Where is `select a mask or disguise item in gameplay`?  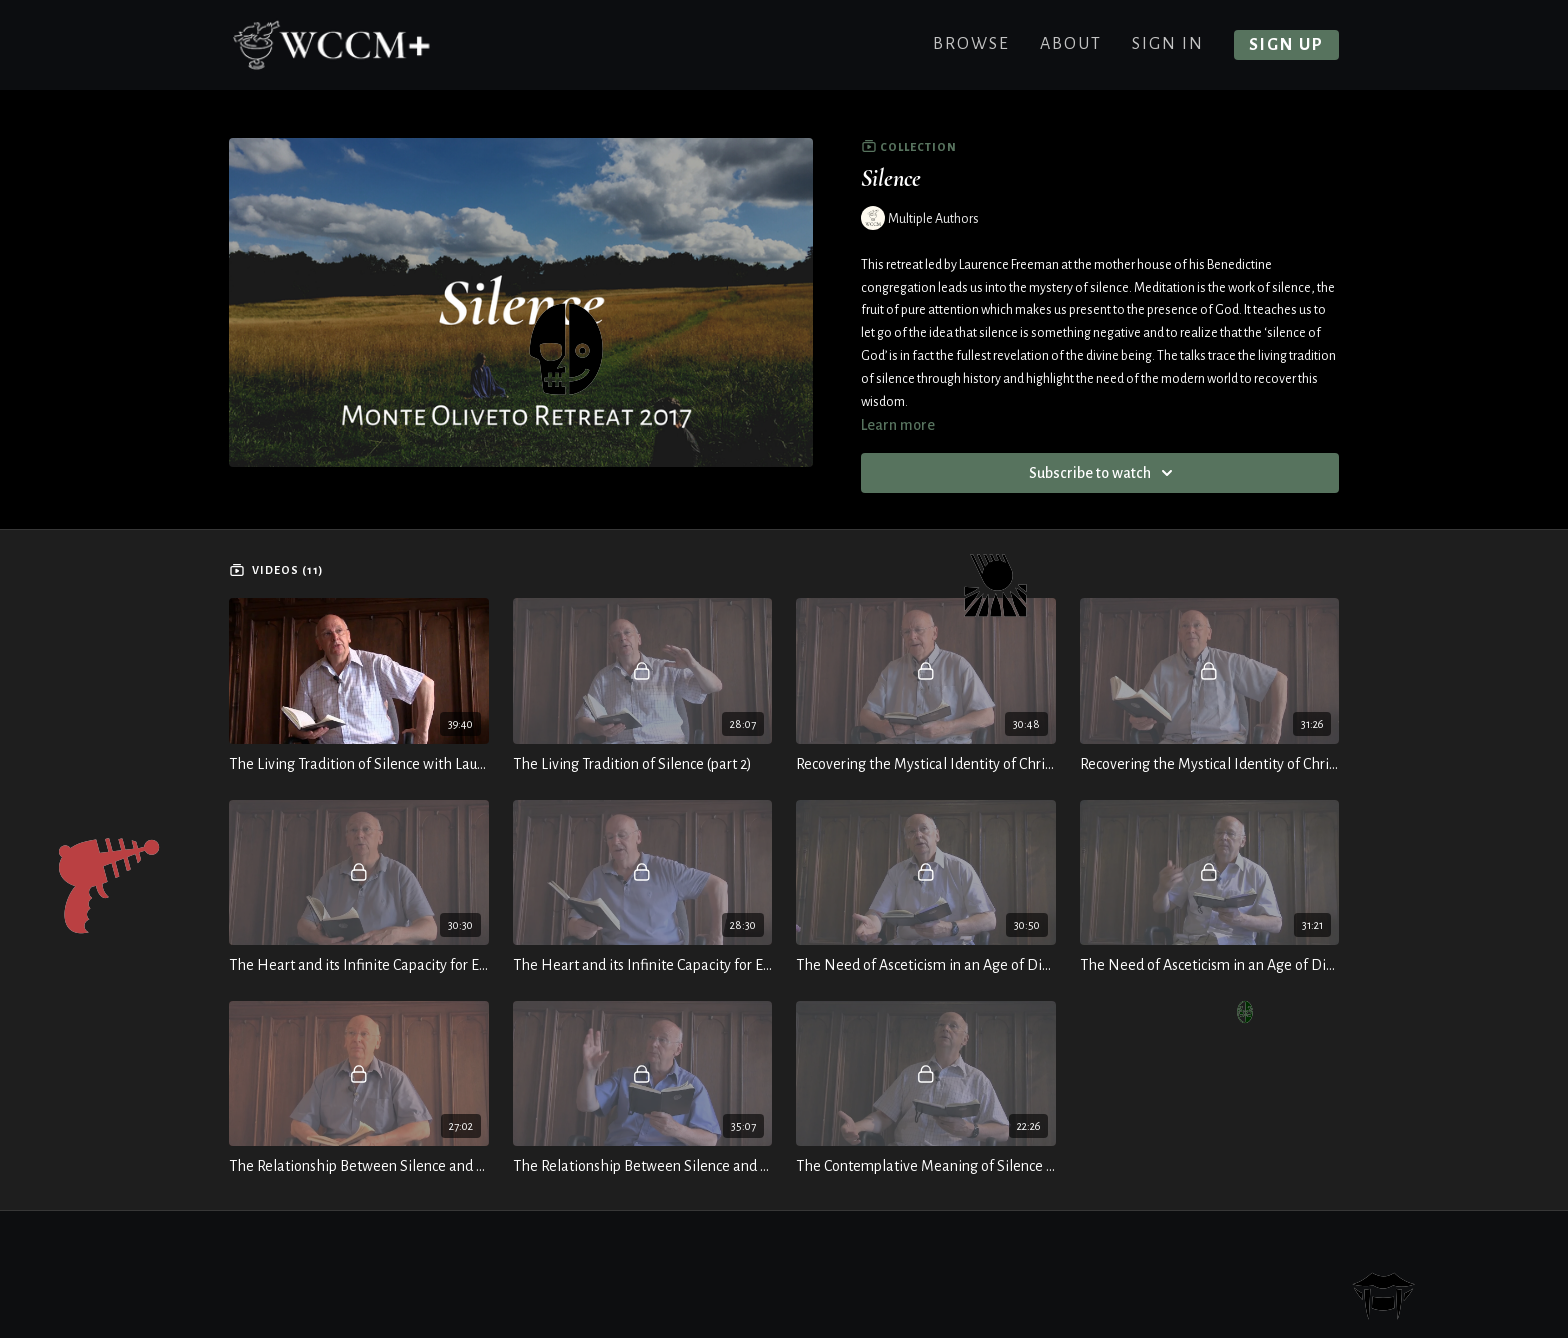
select a mask or disguise item in gameplay is located at coordinates (1245, 1012).